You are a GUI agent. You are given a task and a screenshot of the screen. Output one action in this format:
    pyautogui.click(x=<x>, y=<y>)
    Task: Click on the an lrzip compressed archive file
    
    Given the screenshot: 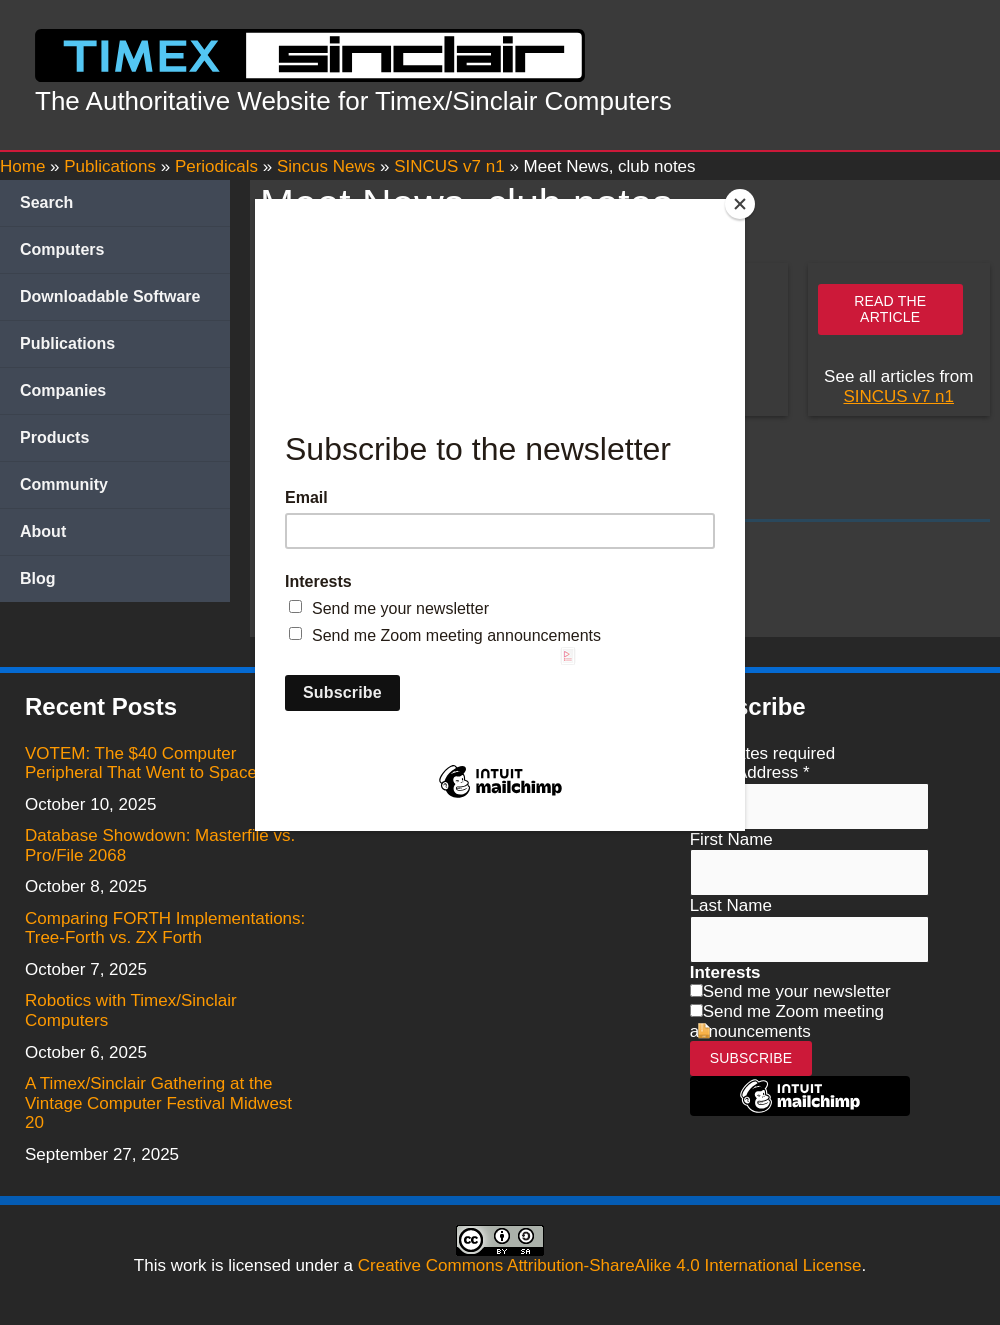 What is the action you would take?
    pyautogui.click(x=704, y=1031)
    